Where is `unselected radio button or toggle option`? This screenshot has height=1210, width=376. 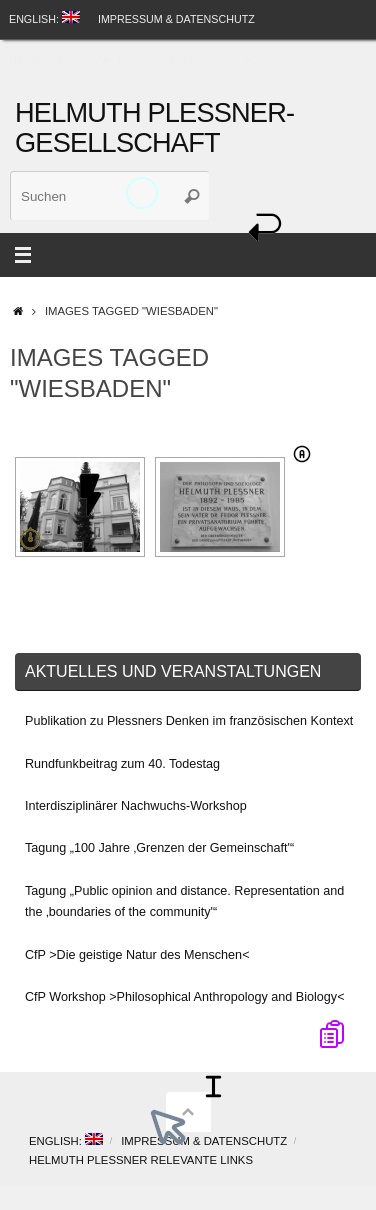 unselected radio button or toggle option is located at coordinates (142, 193).